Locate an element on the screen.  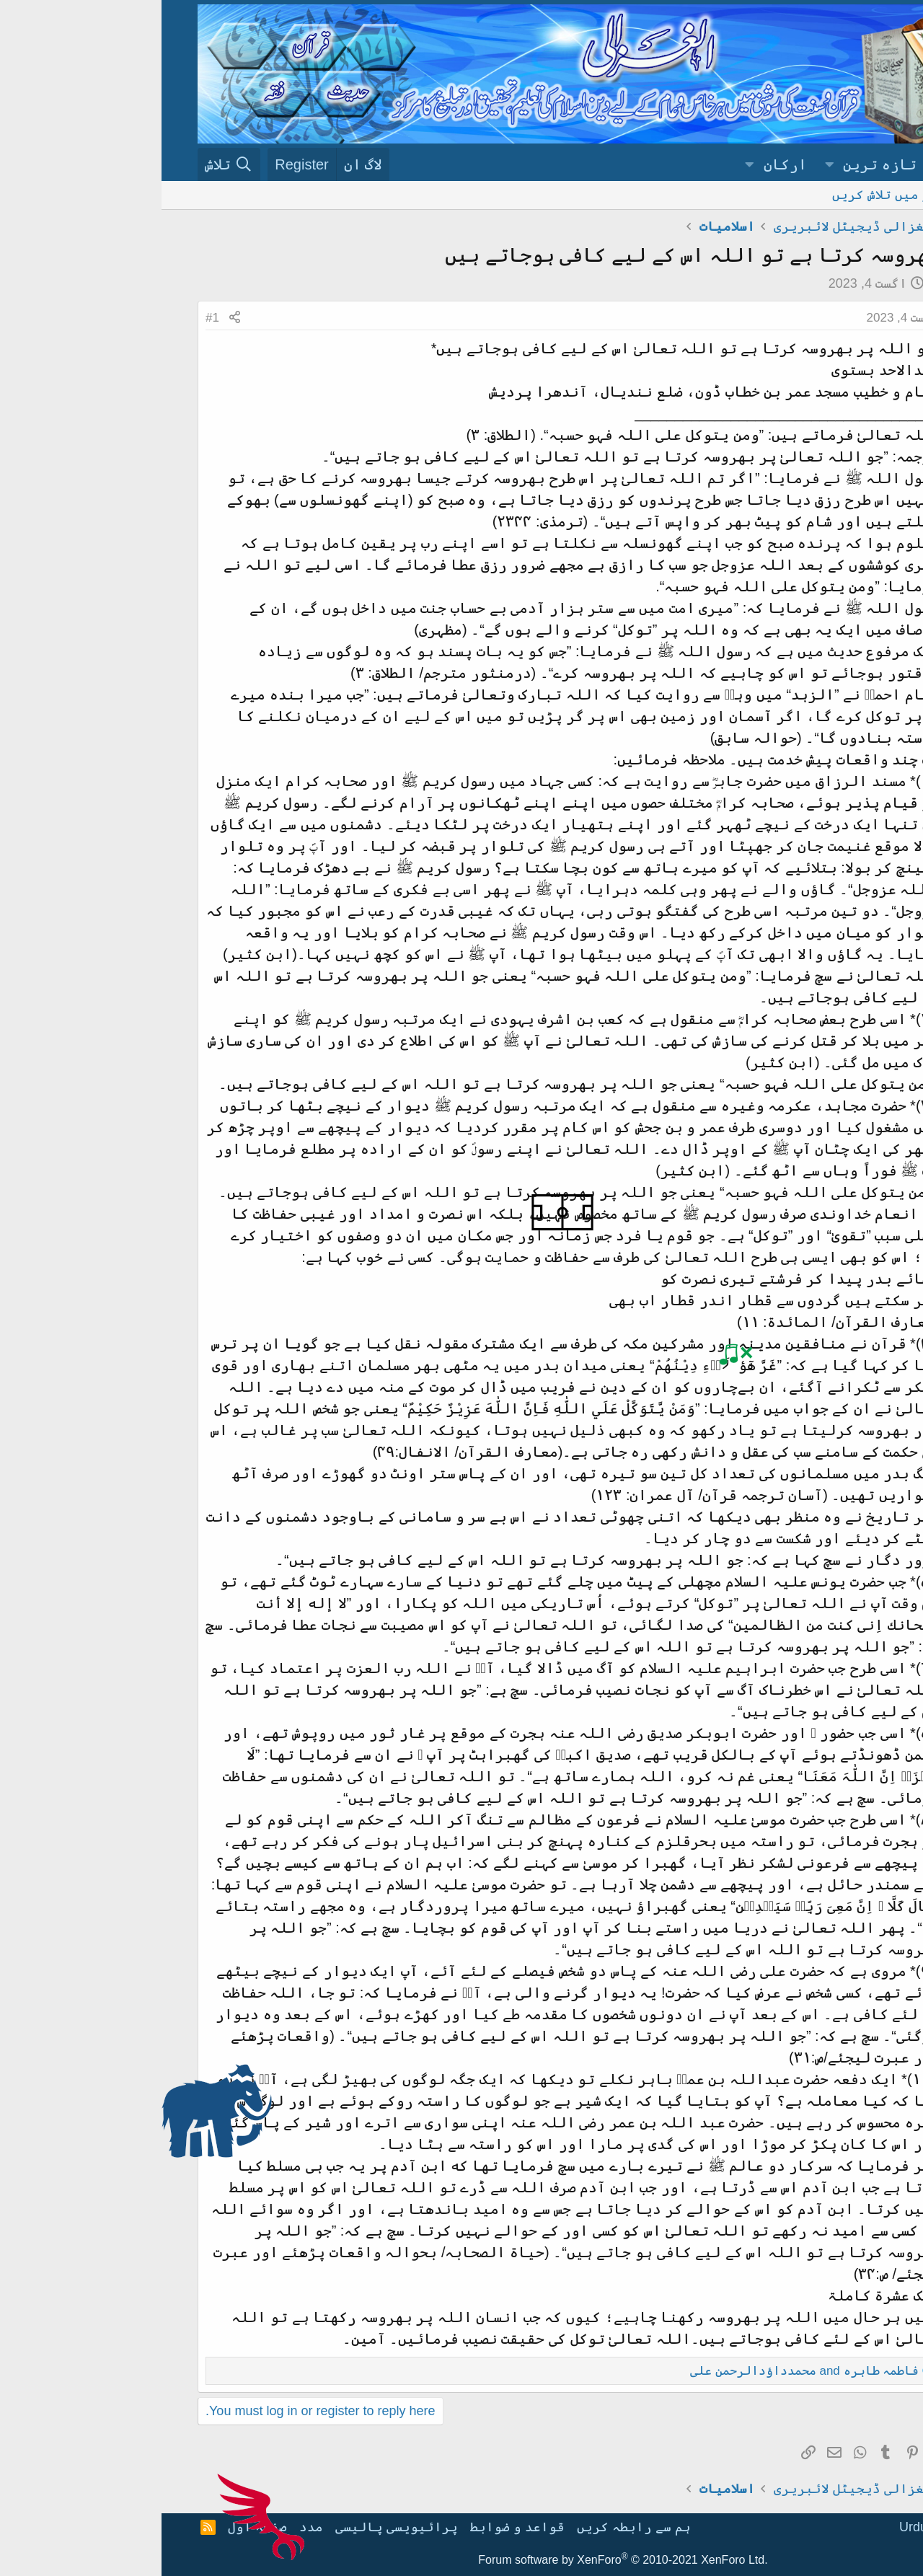
mute music or audio is located at coordinates (736, 1352).